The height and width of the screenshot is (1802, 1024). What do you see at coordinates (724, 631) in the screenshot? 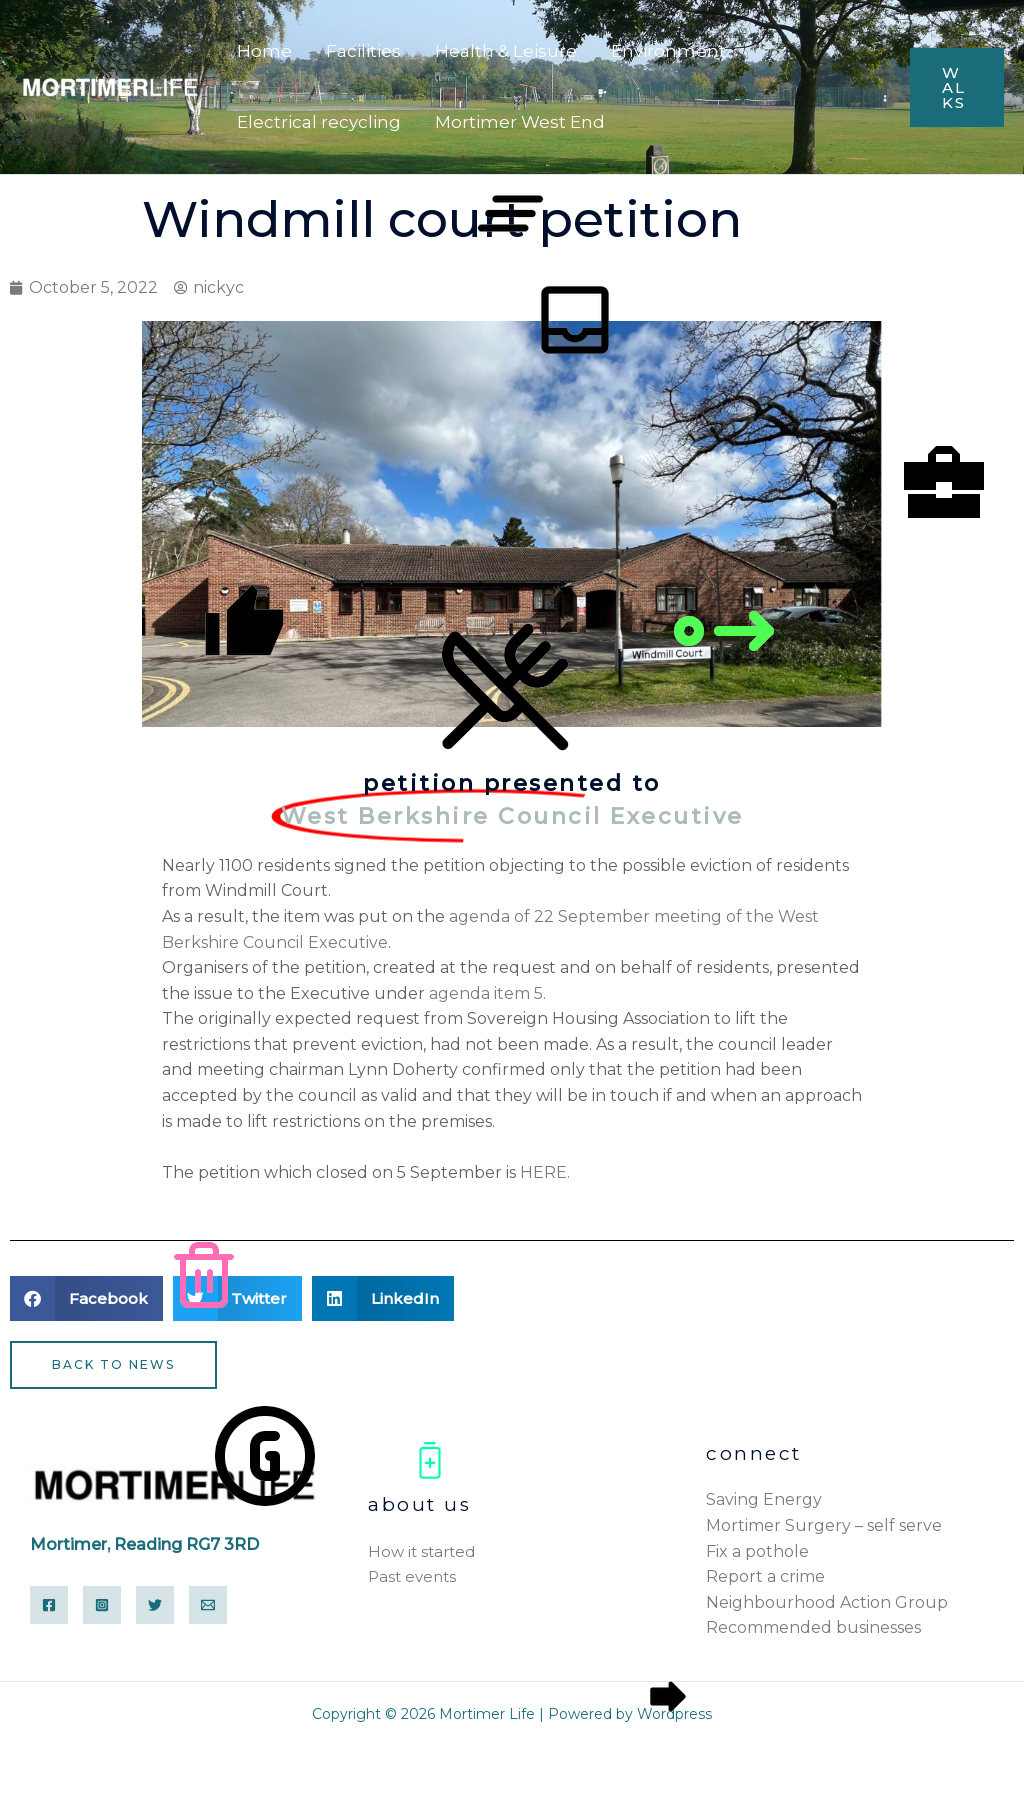
I see `move item to the right` at bounding box center [724, 631].